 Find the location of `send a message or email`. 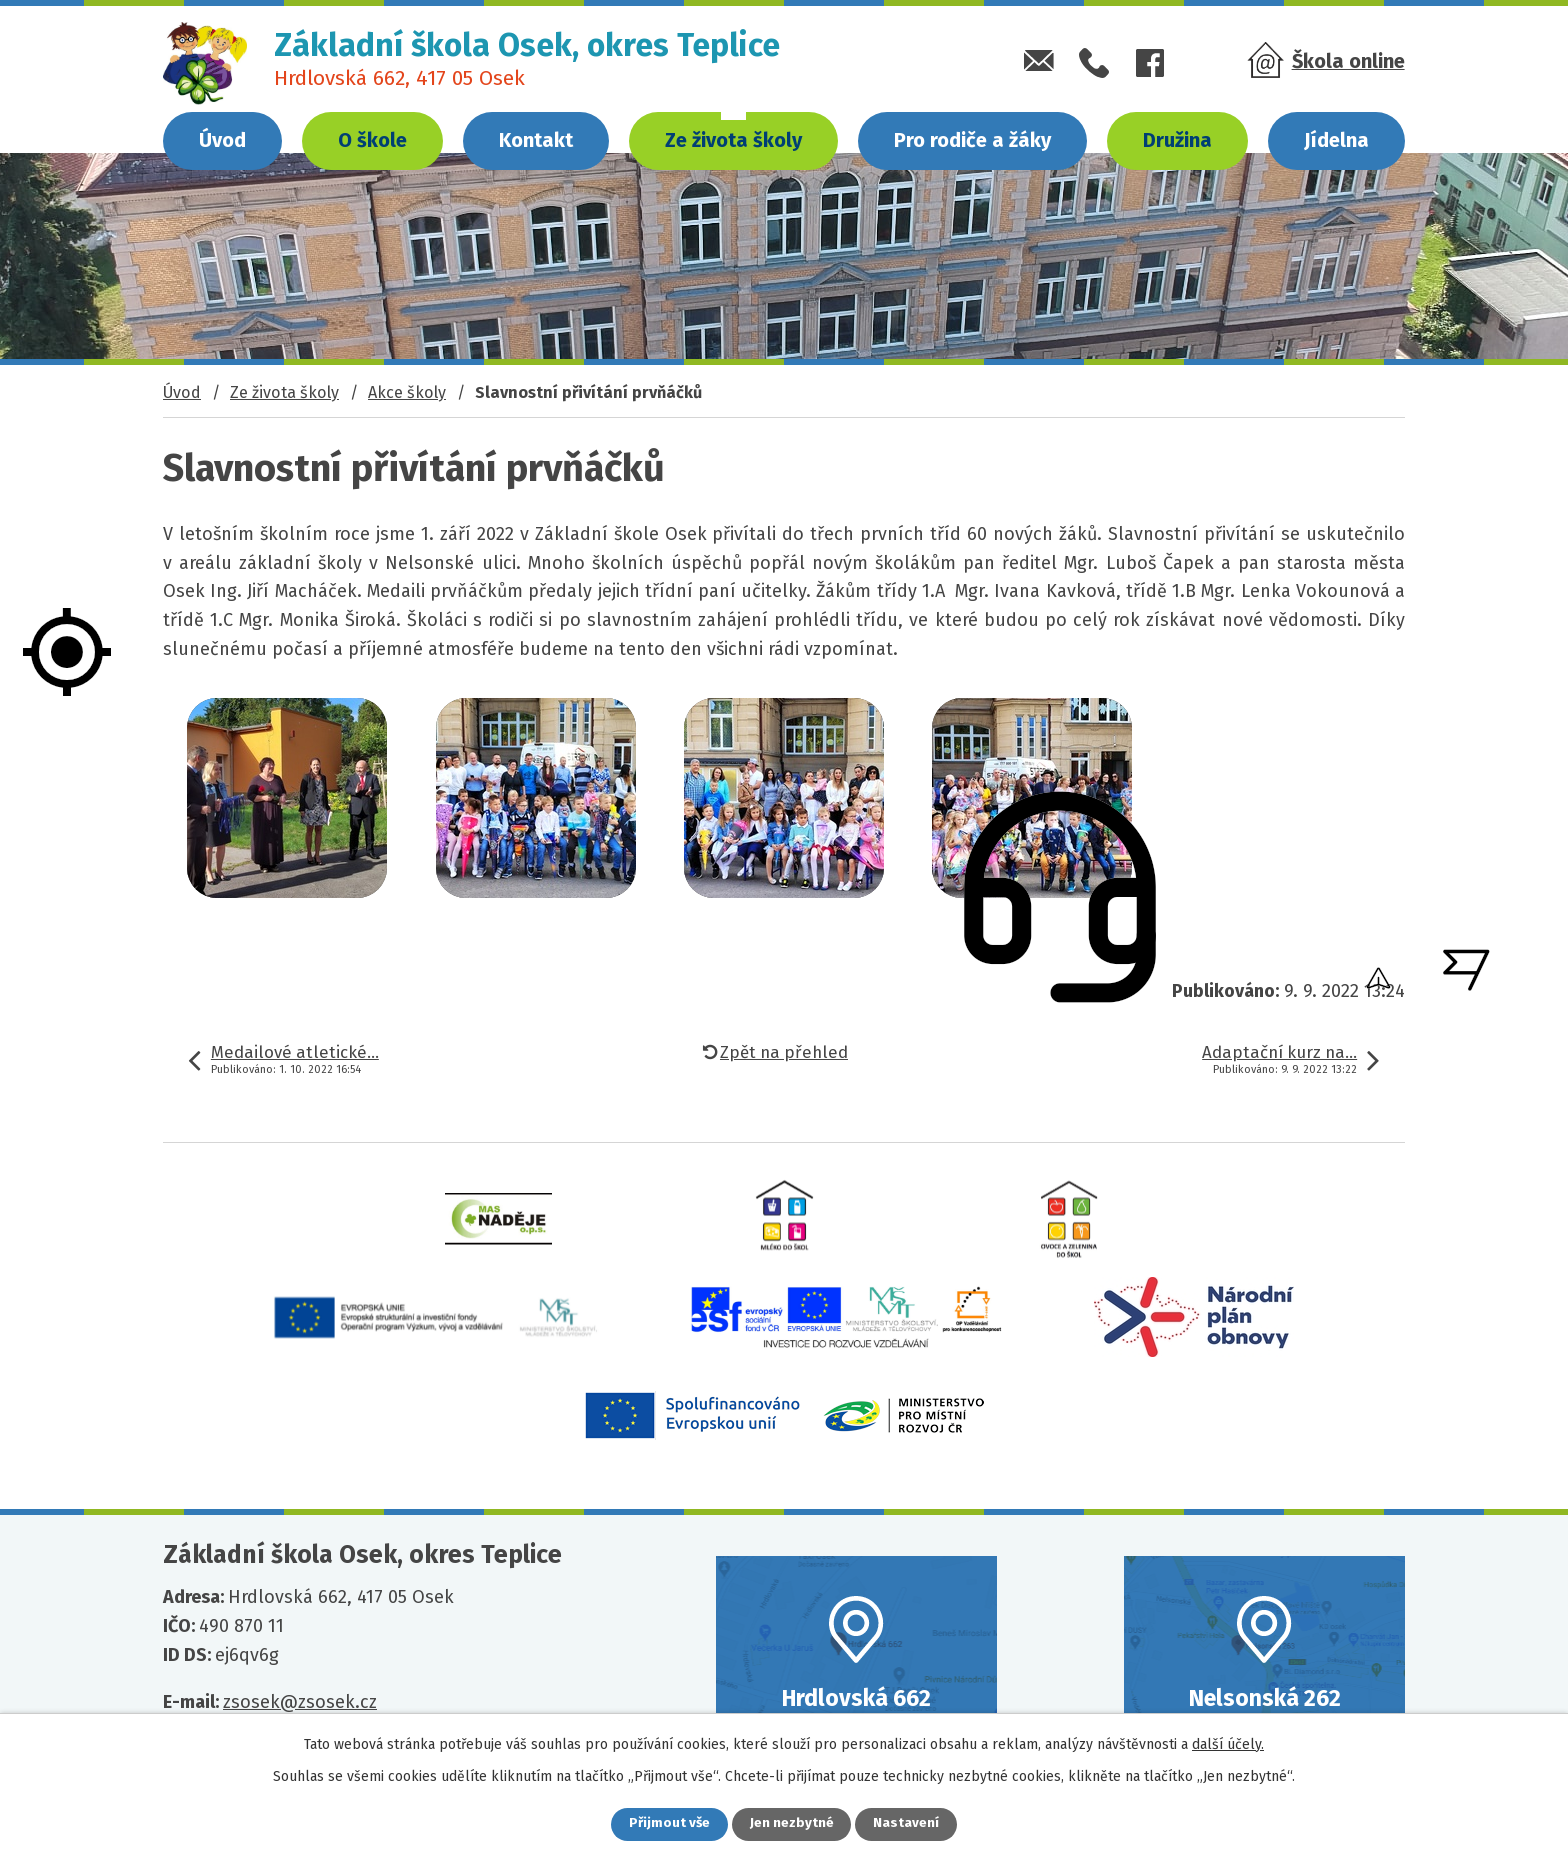

send a message or email is located at coordinates (1378, 978).